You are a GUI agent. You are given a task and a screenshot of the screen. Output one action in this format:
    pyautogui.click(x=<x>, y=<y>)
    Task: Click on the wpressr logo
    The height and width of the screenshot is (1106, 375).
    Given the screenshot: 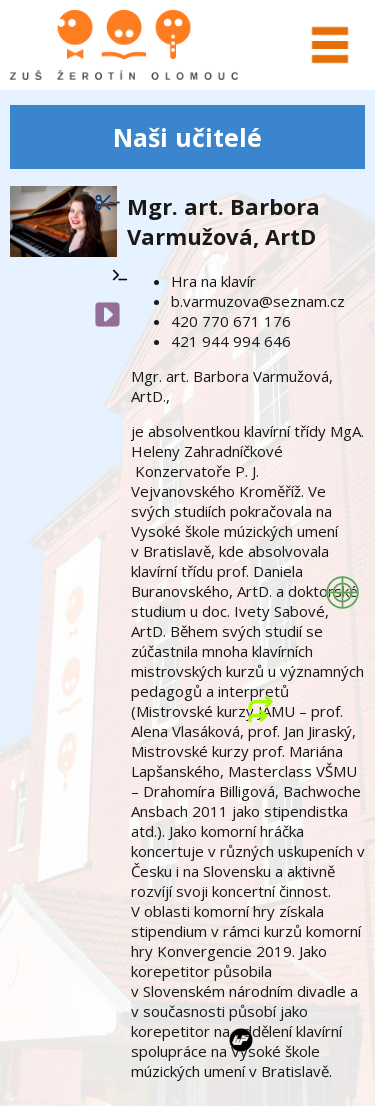 What is the action you would take?
    pyautogui.click(x=241, y=1040)
    